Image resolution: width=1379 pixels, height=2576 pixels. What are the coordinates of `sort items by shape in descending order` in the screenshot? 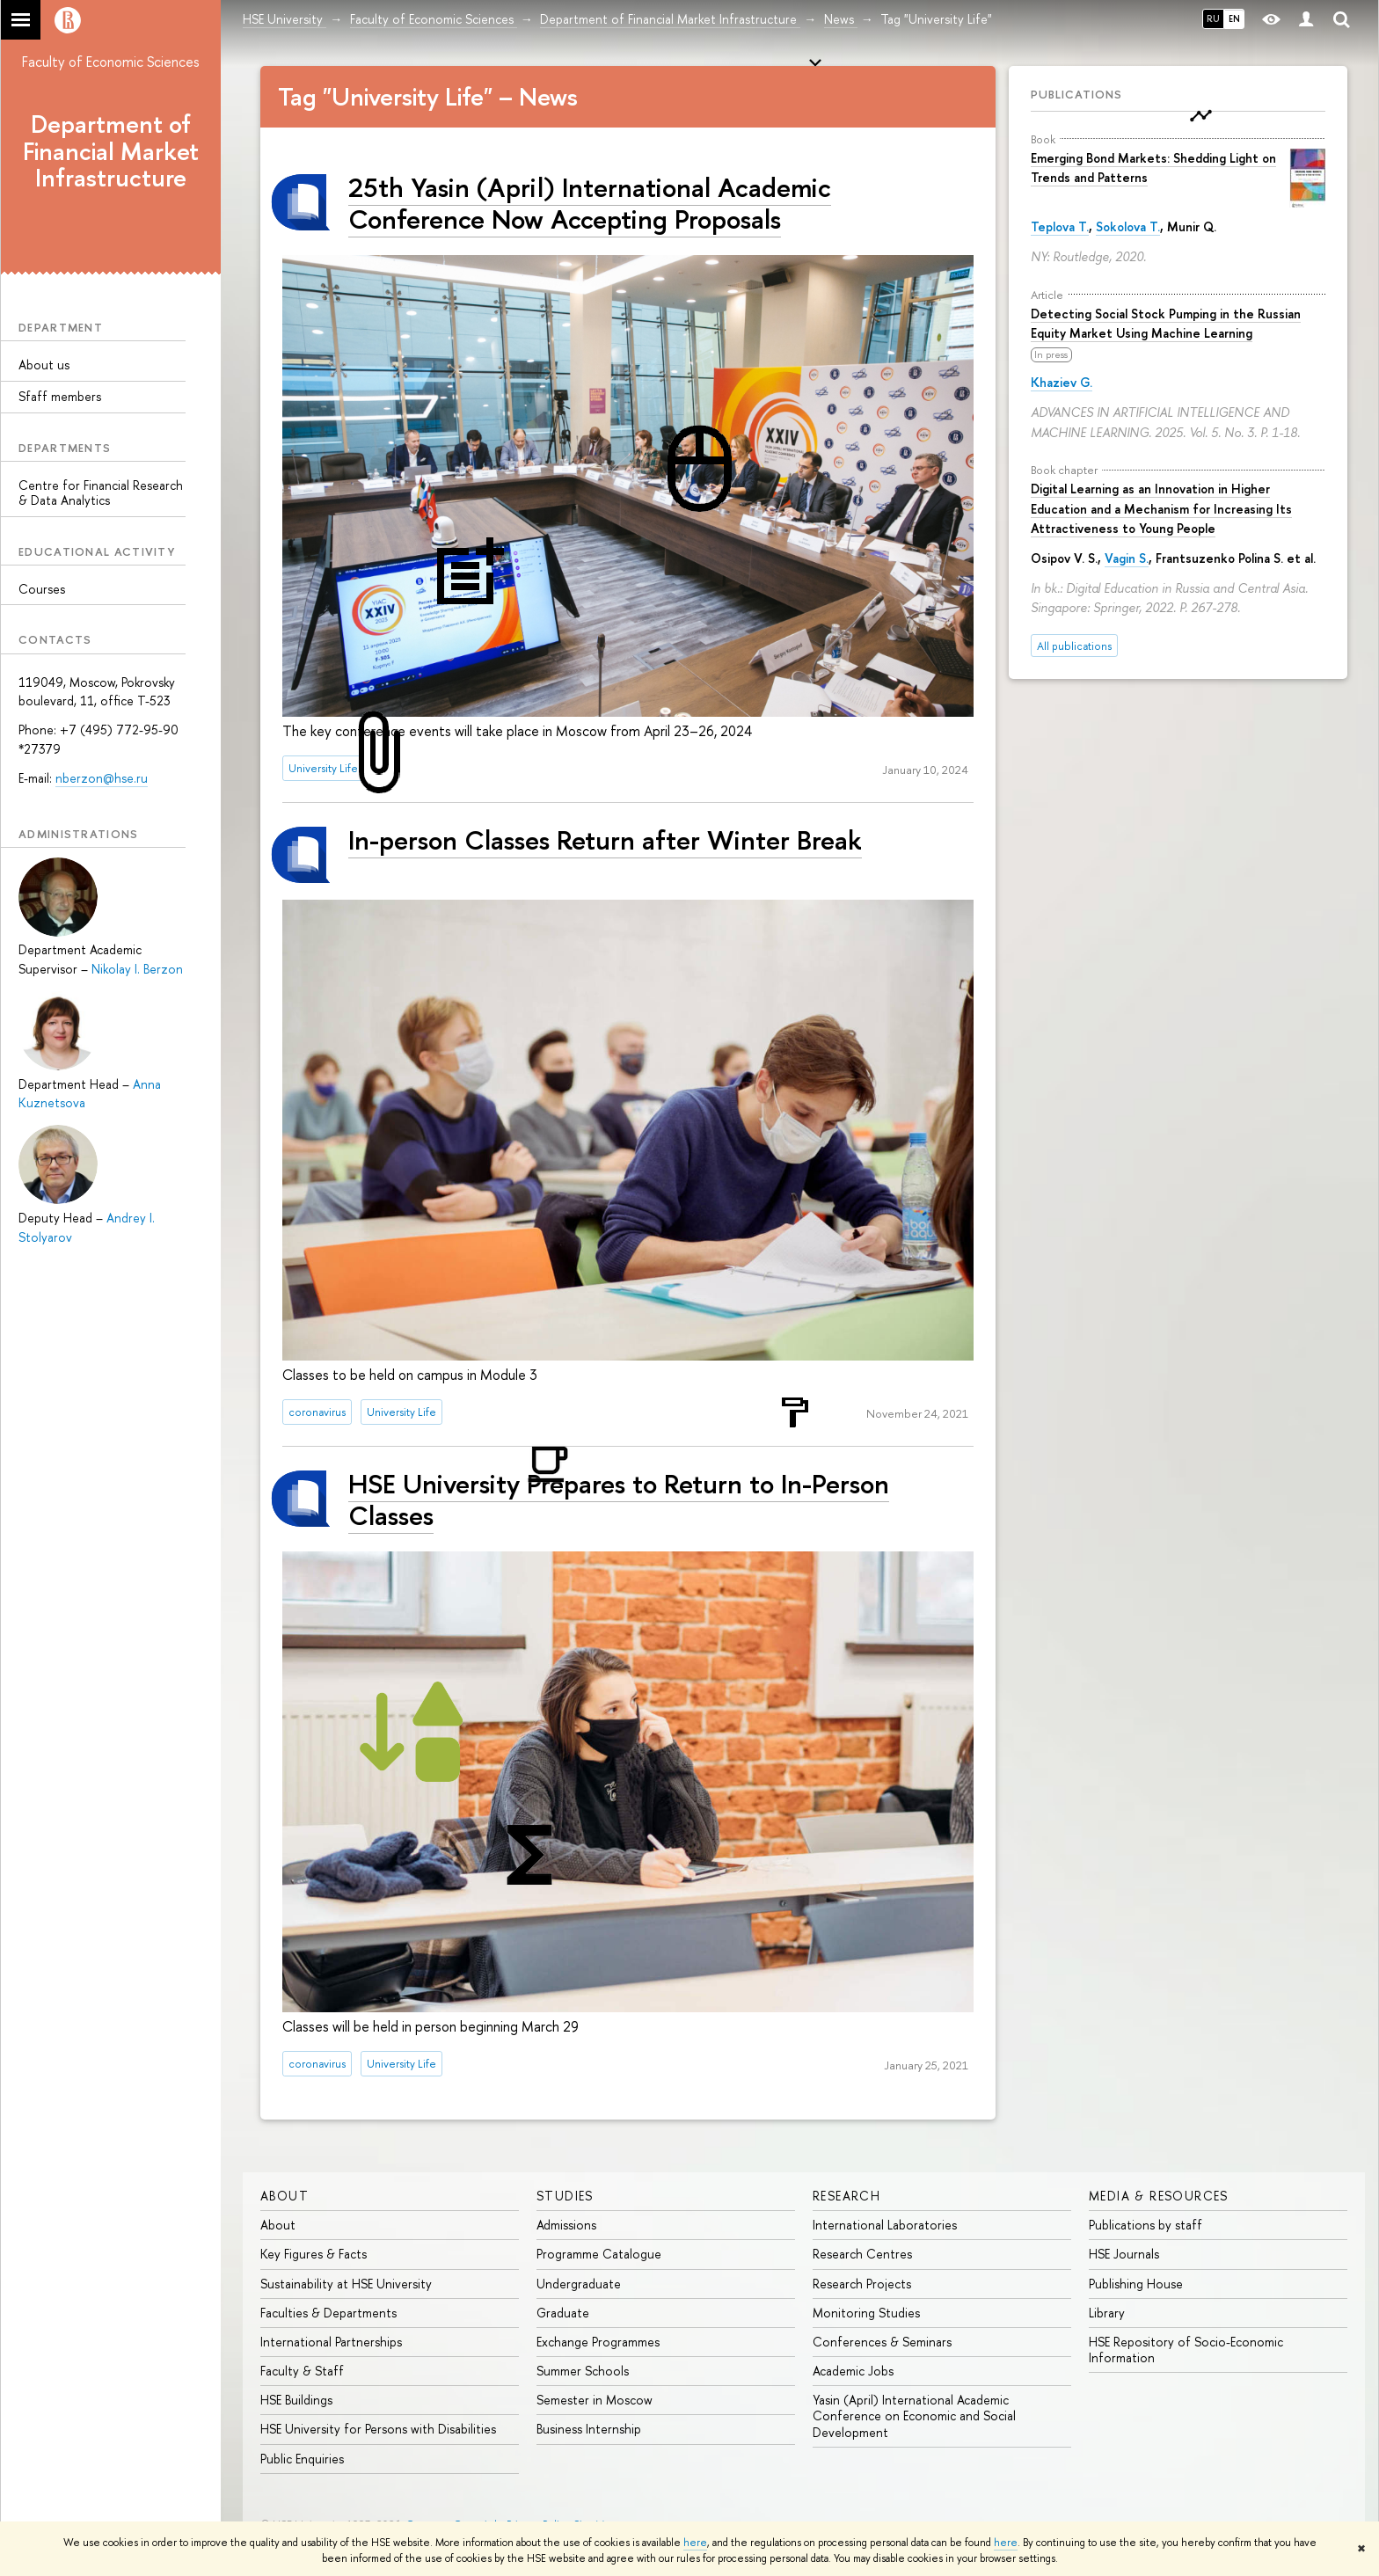 It's located at (410, 1732).